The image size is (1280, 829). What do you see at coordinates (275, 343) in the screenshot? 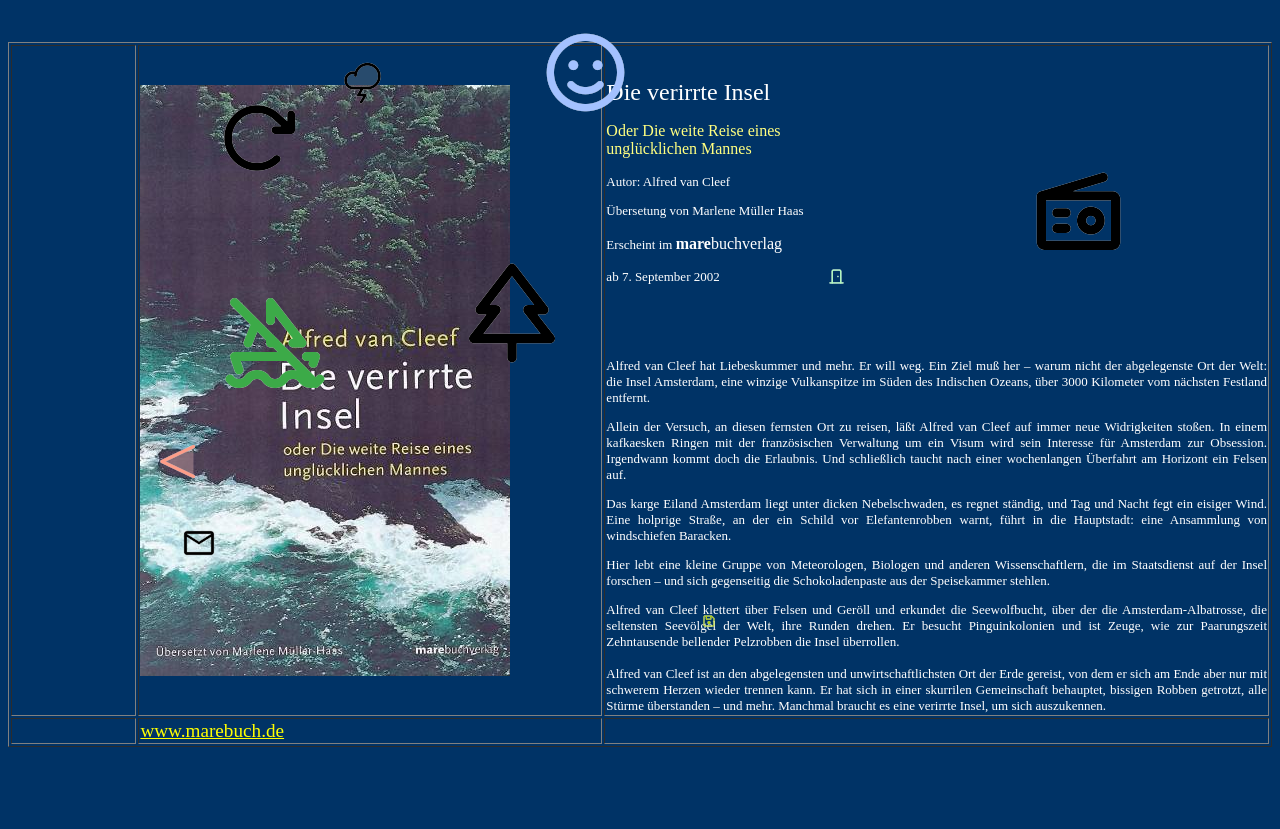
I see `sailing or boating unavailable` at bounding box center [275, 343].